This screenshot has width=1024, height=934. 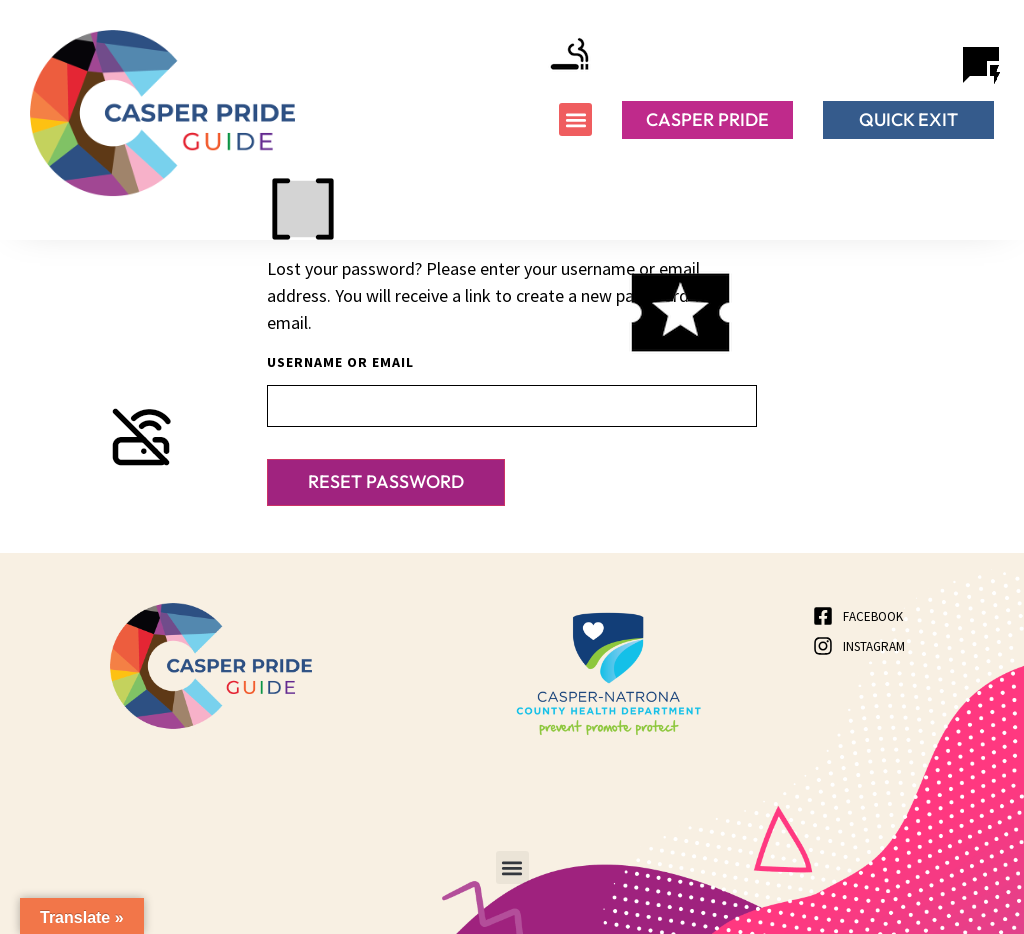 What do you see at coordinates (303, 209) in the screenshot?
I see `view or edit code snippets` at bounding box center [303, 209].